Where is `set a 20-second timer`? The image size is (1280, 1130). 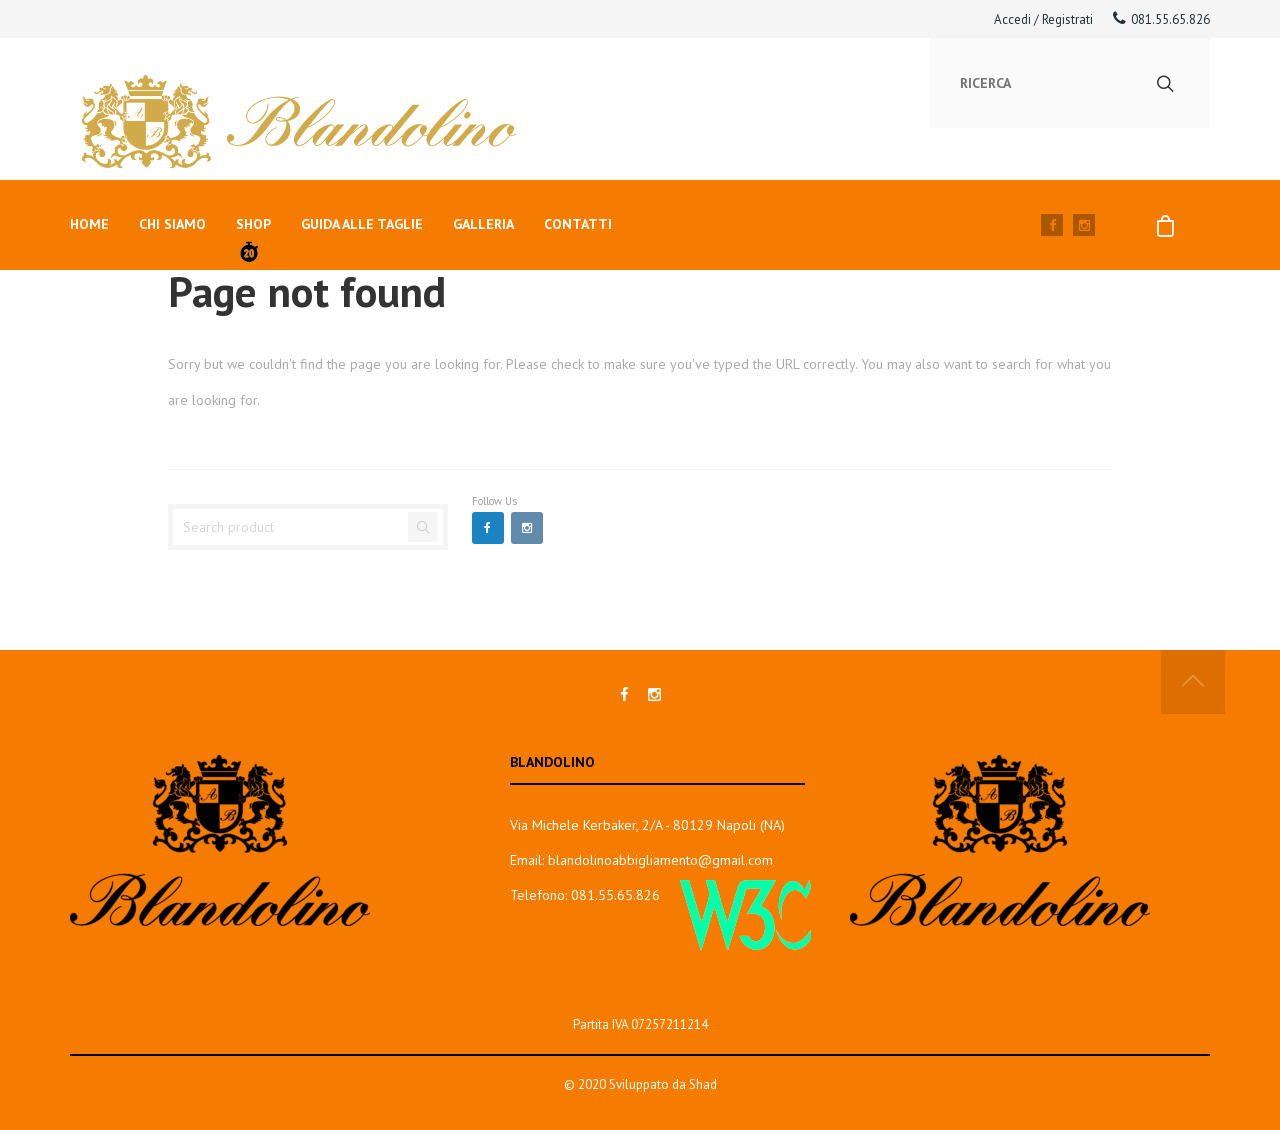 set a 20-second timer is located at coordinates (249, 252).